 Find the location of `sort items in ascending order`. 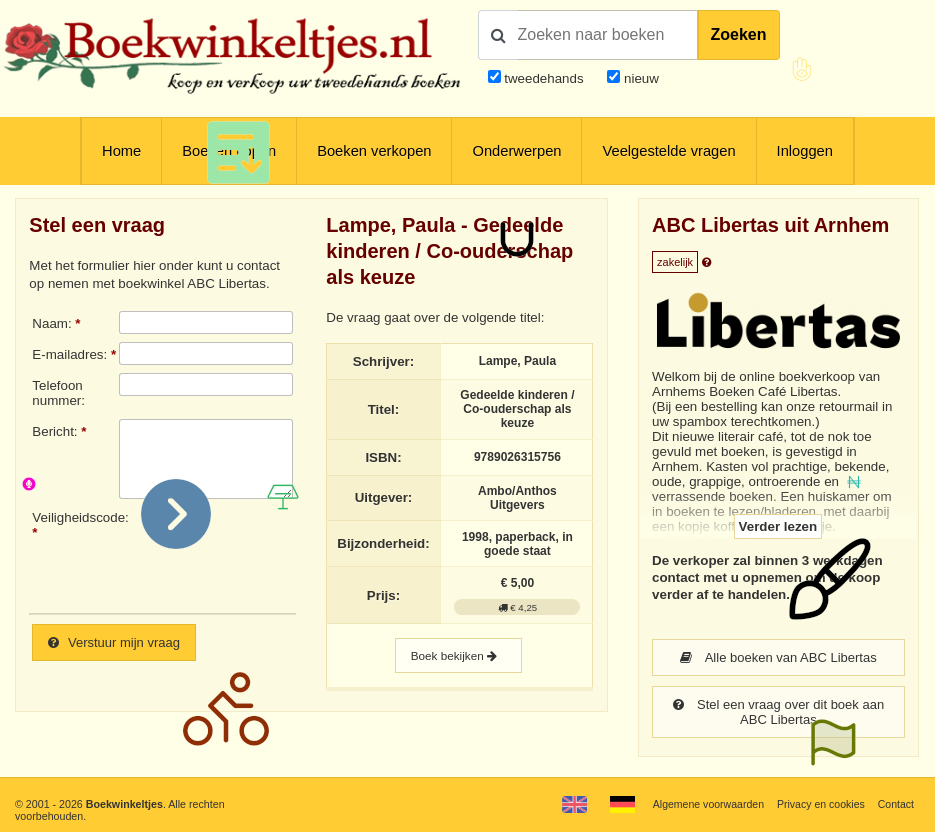

sort items in ascending order is located at coordinates (238, 152).